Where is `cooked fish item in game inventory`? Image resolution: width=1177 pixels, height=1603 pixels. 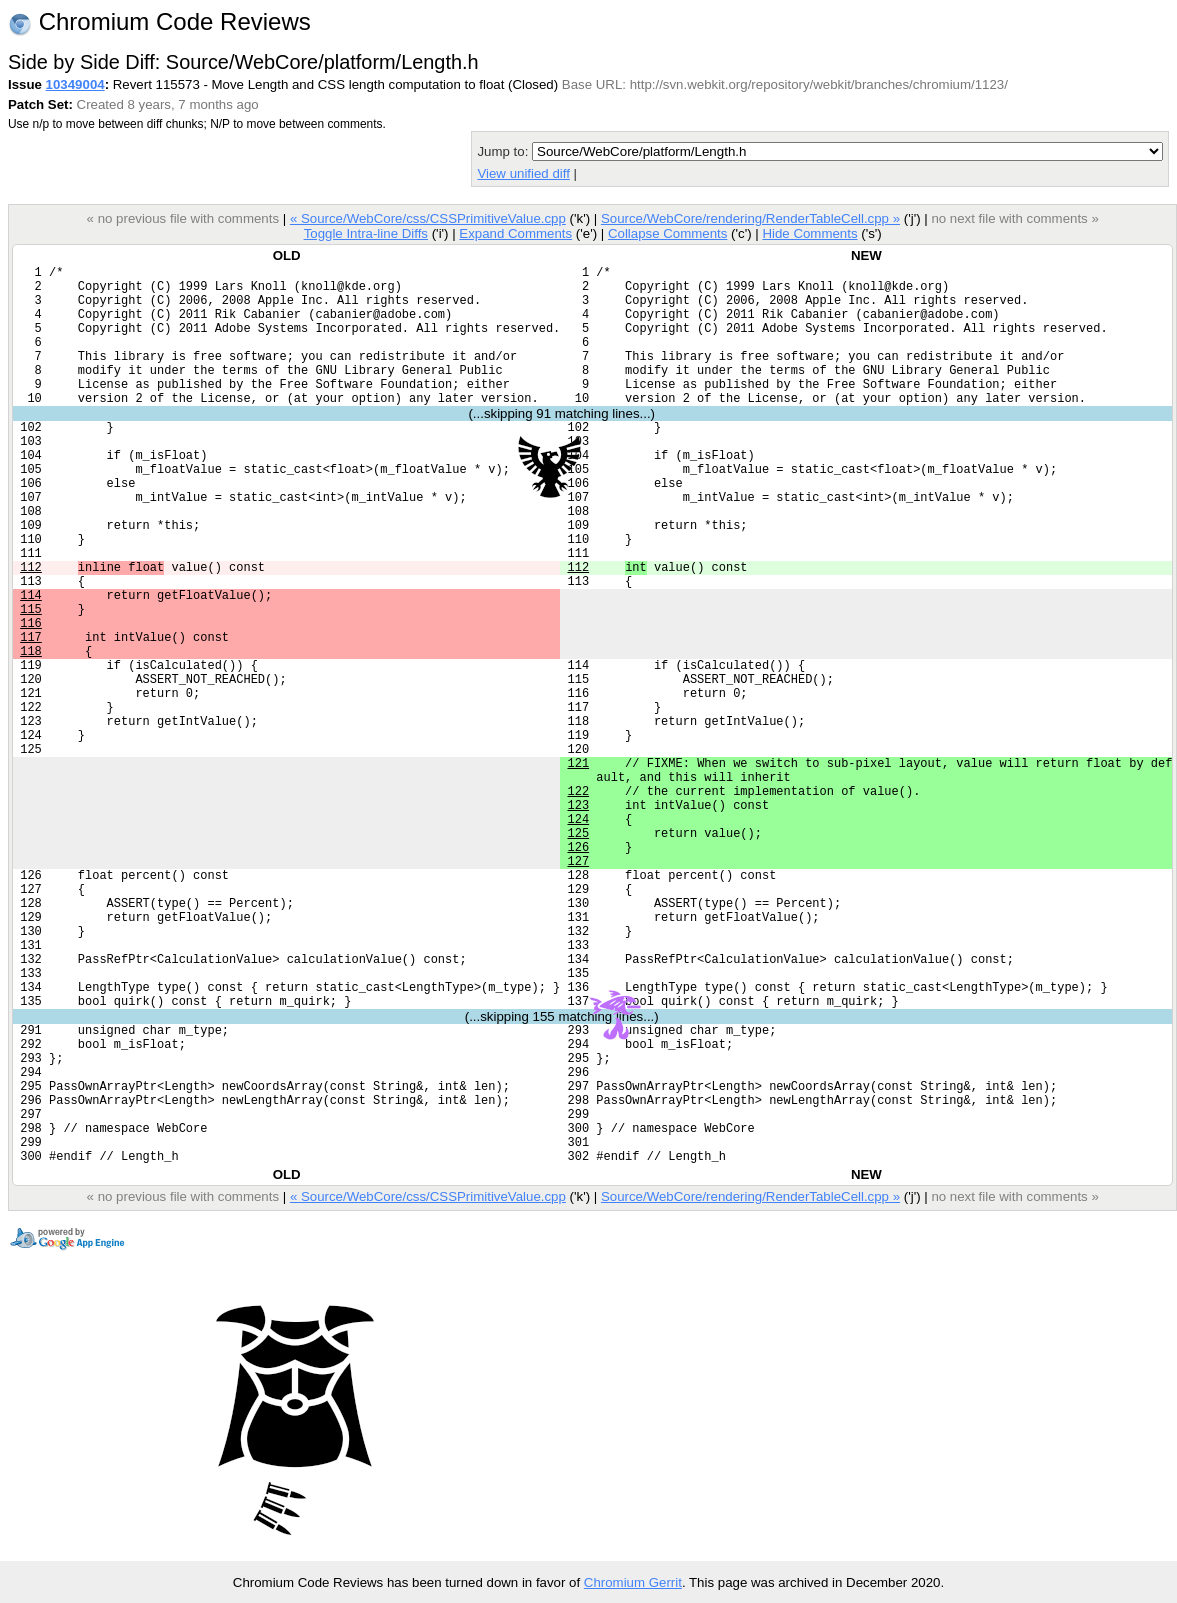
cooked fish item in game inventory is located at coordinates (615, 1015).